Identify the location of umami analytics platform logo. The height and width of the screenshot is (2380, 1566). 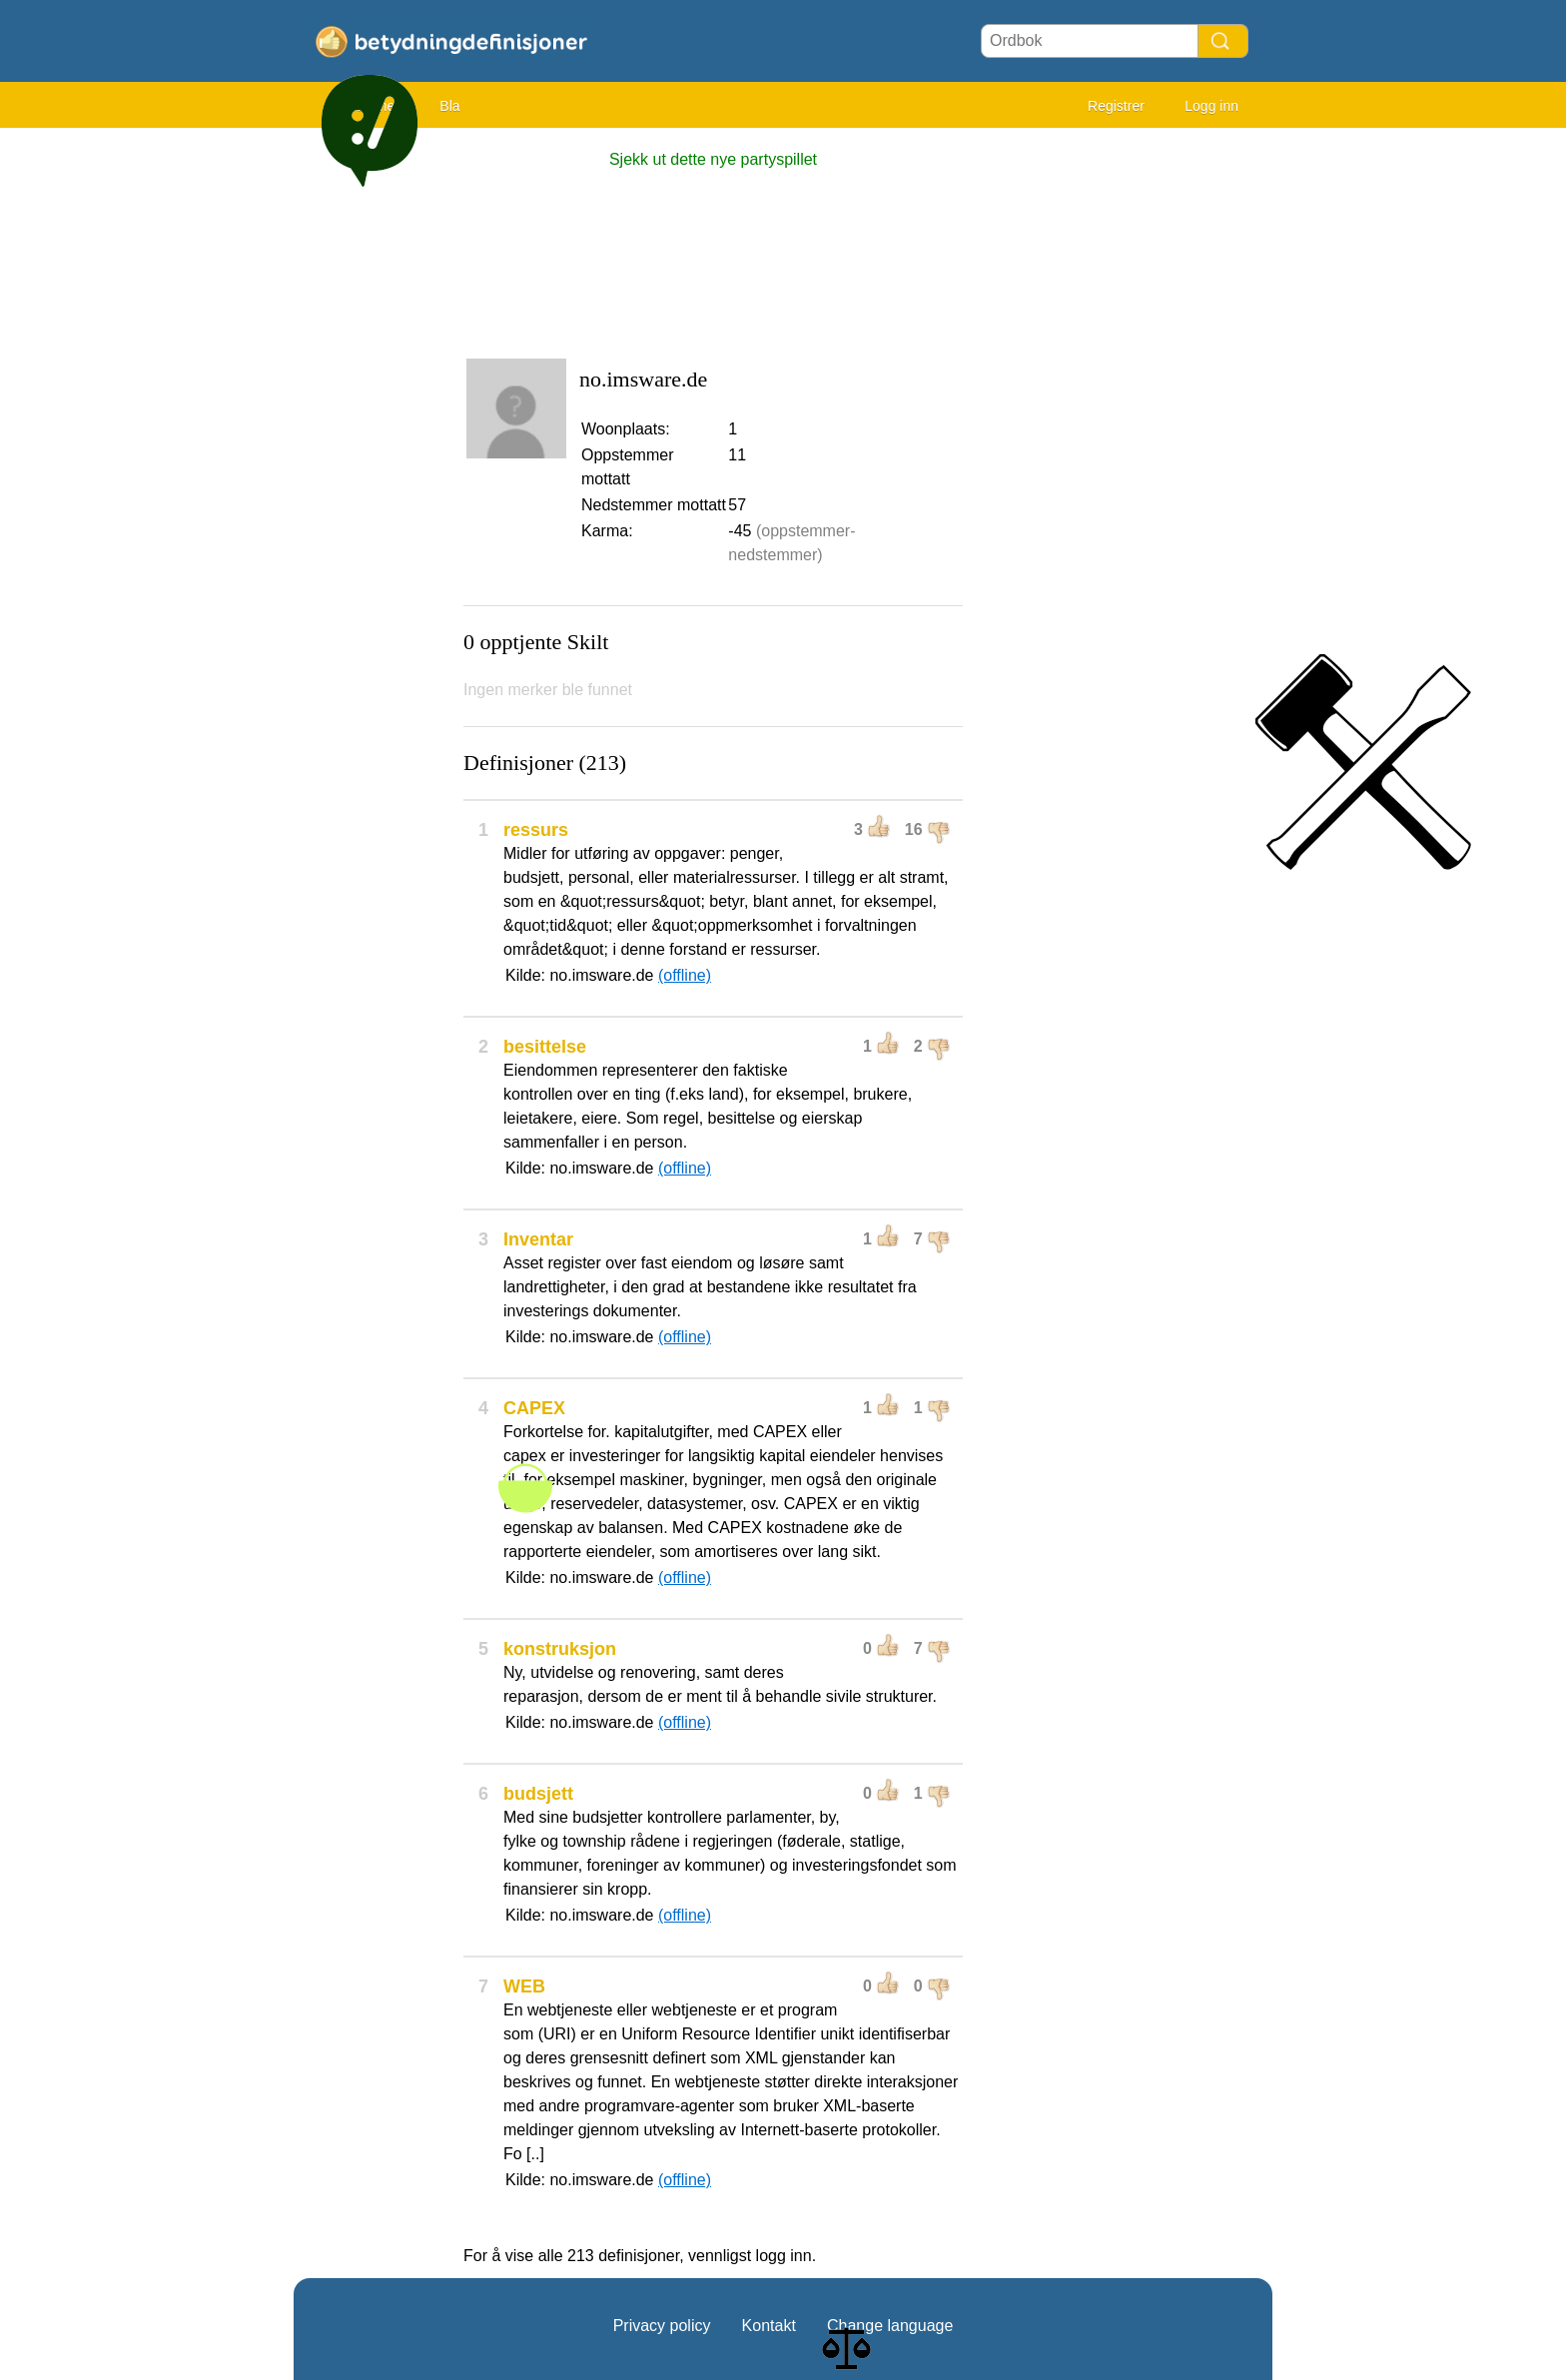
(525, 1488).